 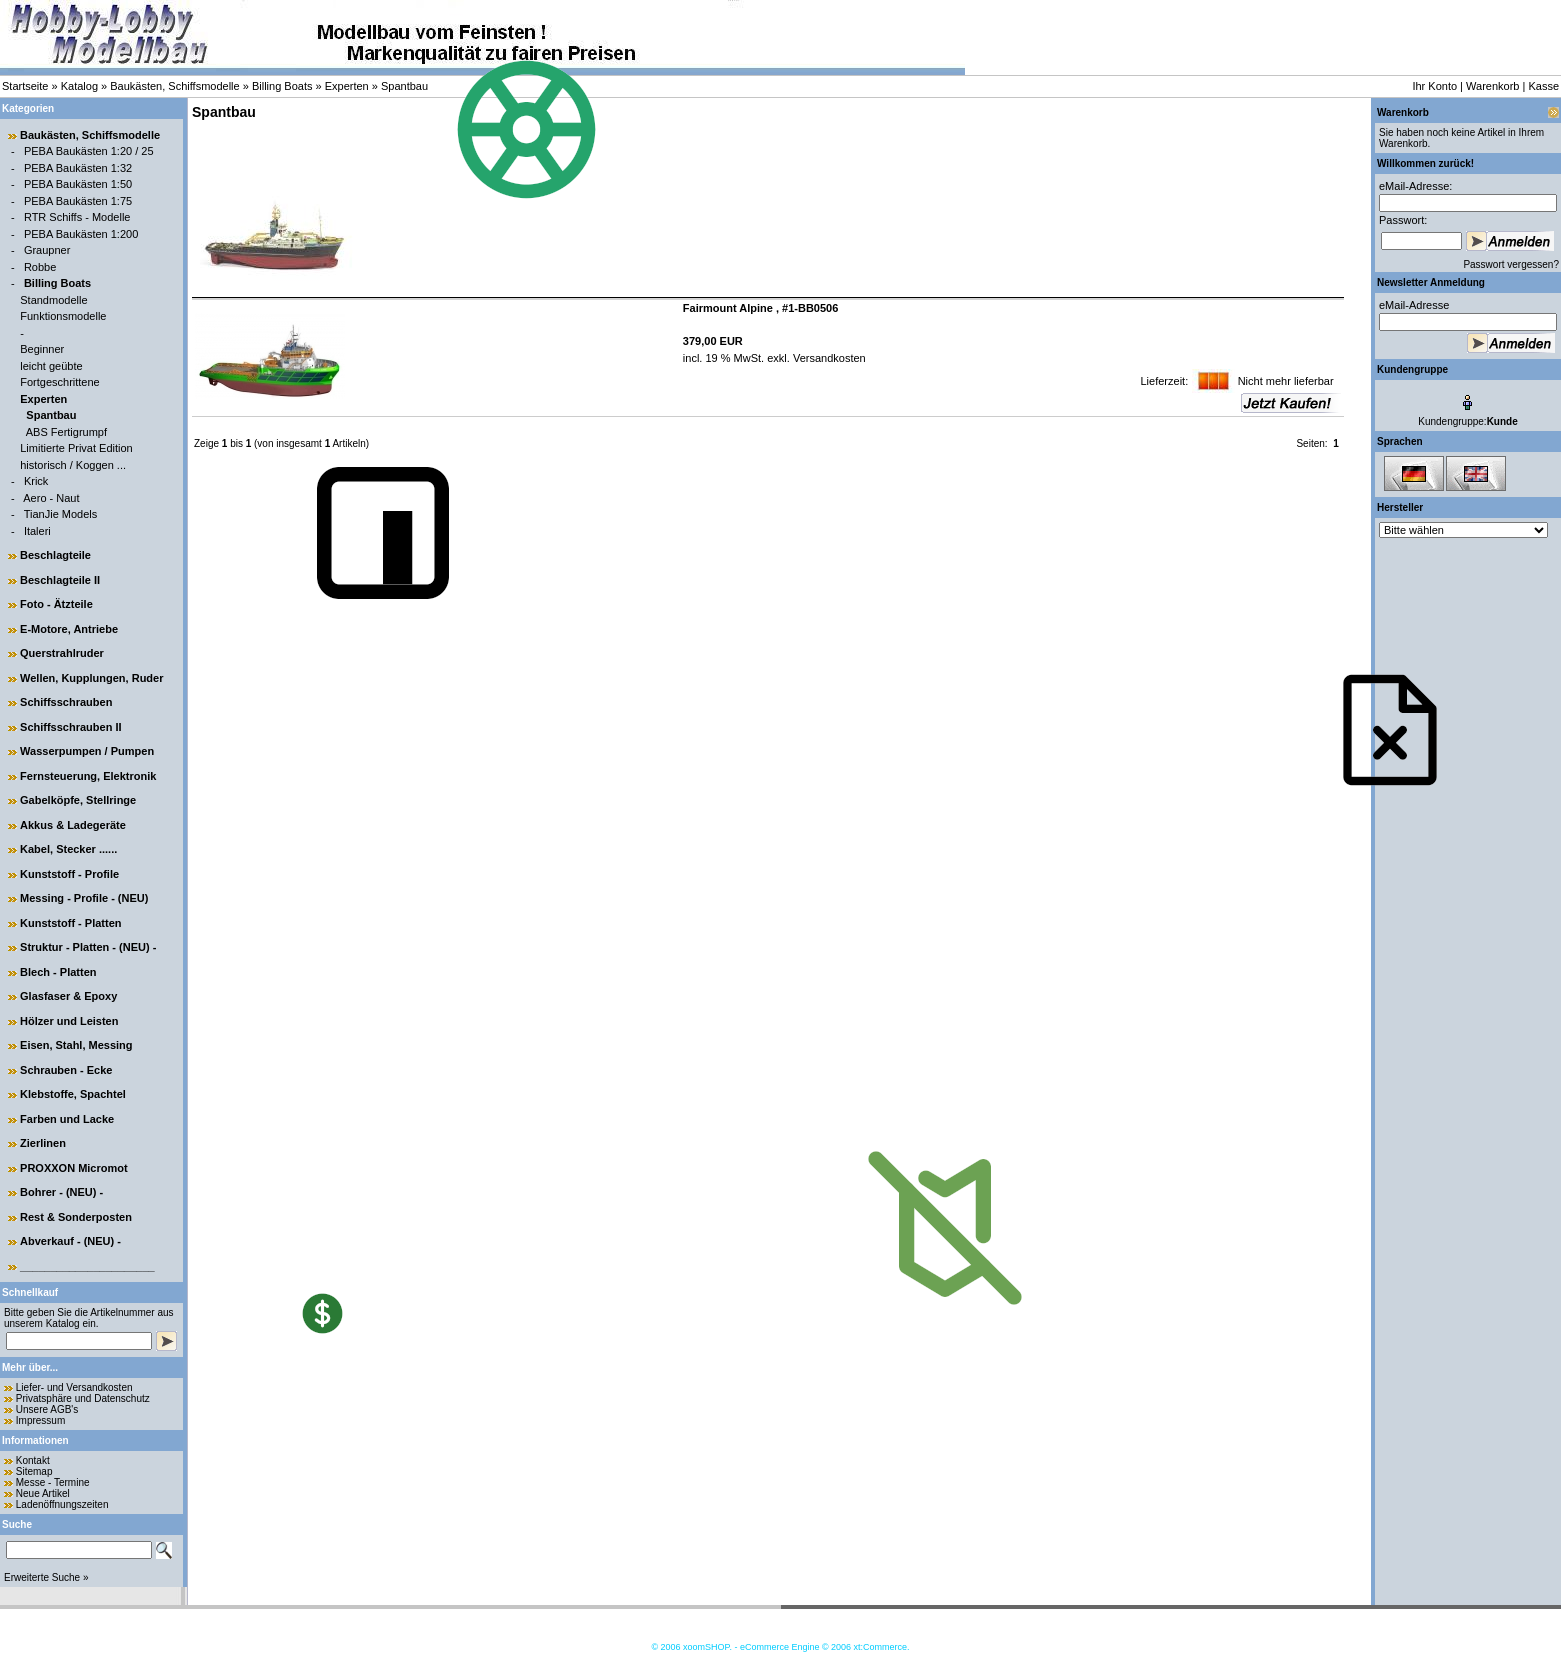 What do you see at coordinates (945, 1228) in the screenshot?
I see `disable badge notifications` at bounding box center [945, 1228].